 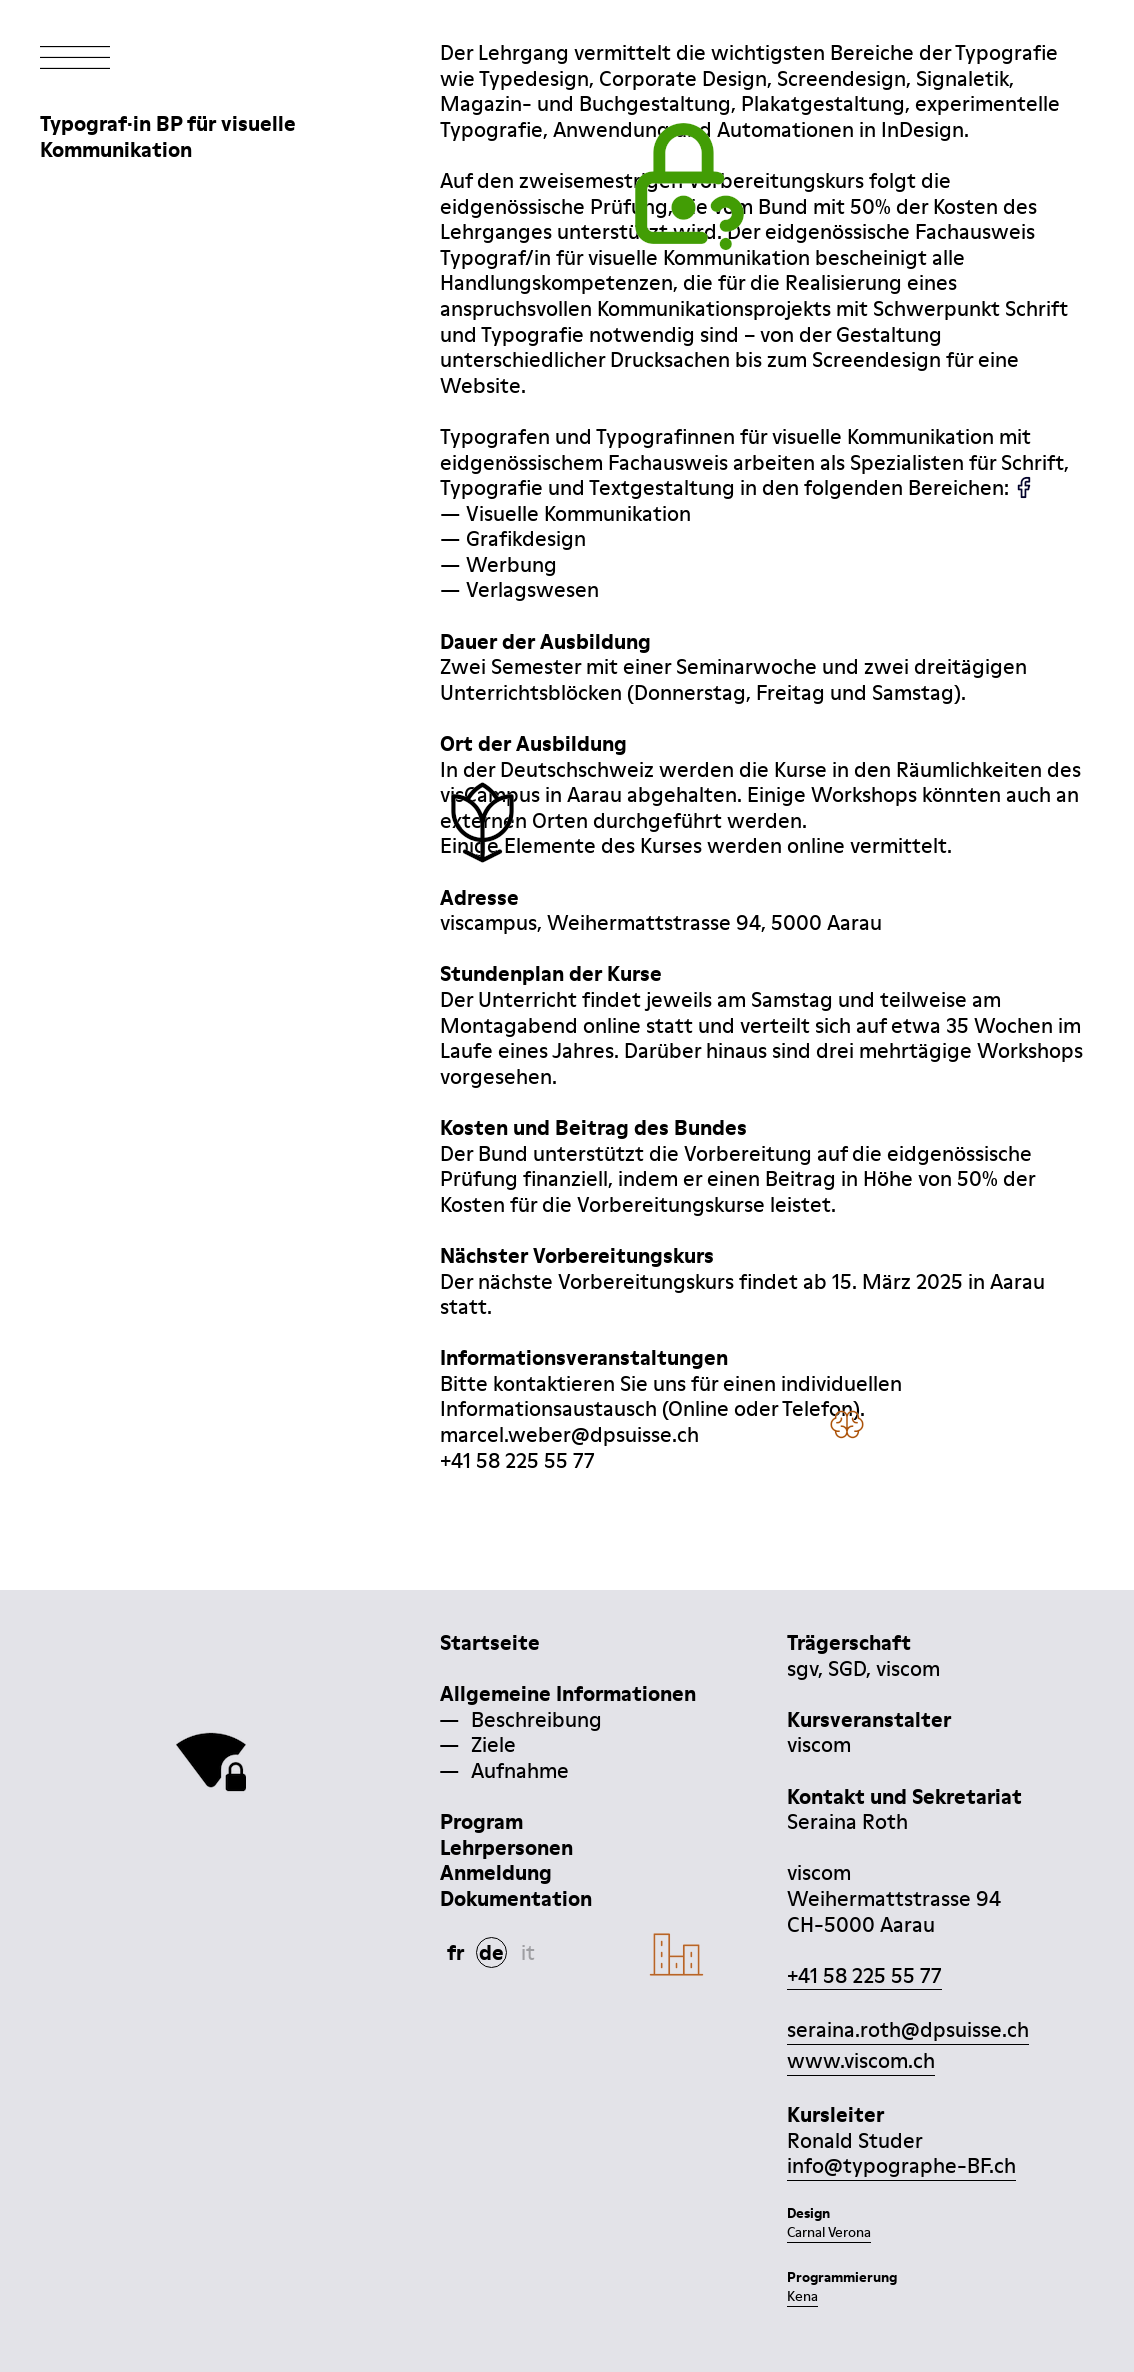 What do you see at coordinates (847, 1425) in the screenshot?
I see `access AI or smart features` at bounding box center [847, 1425].